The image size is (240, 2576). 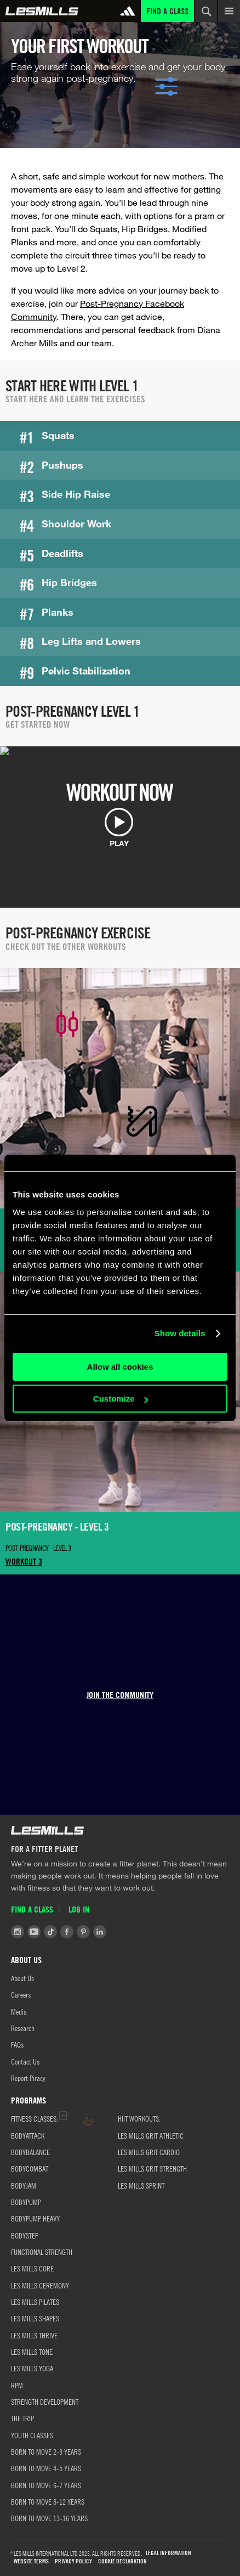 I want to click on access multi-tool or utility functions, so click(x=142, y=1121).